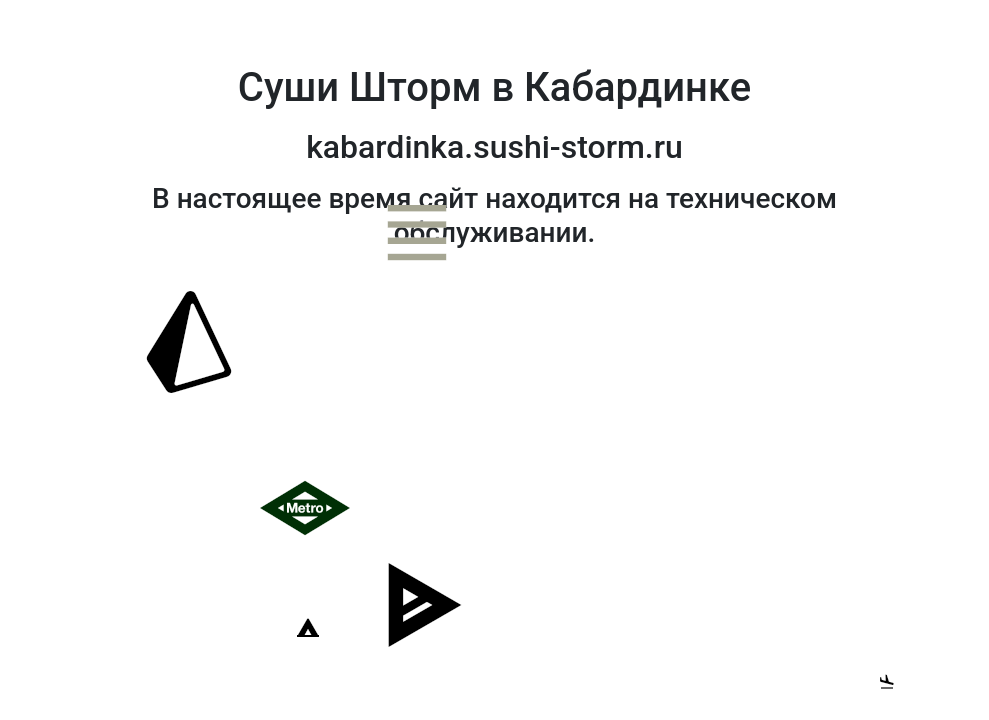 The image size is (989, 720). Describe the element at coordinates (887, 682) in the screenshot. I see `indicates arriving flight status` at that location.